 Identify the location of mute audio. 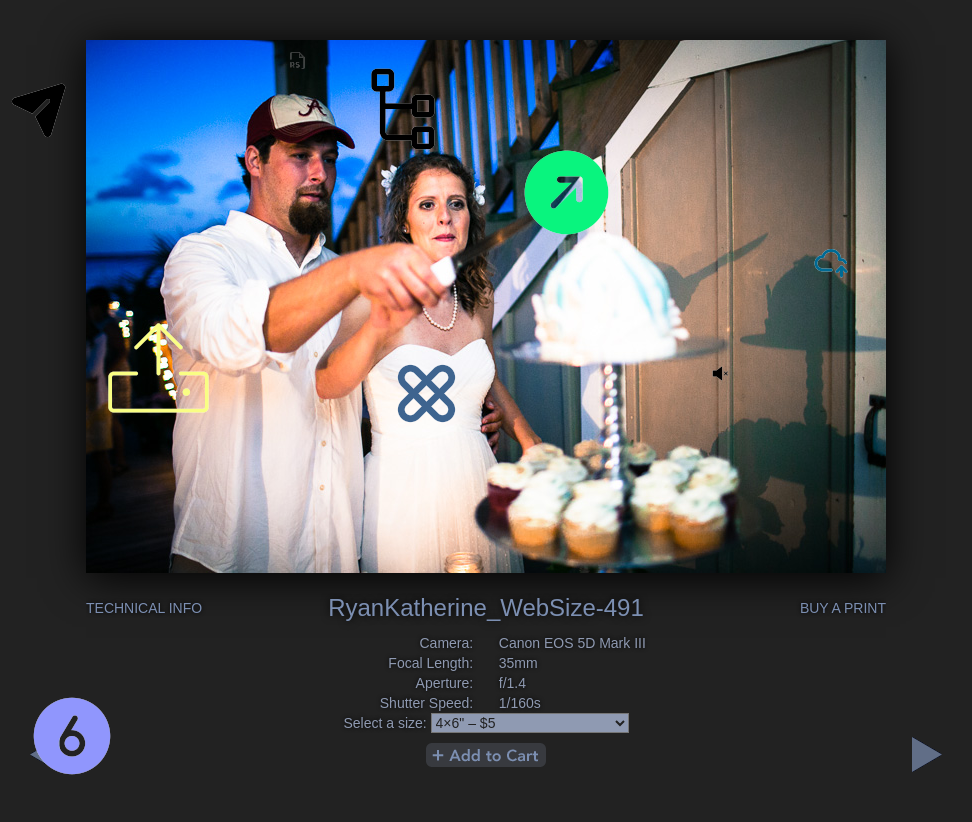
(719, 373).